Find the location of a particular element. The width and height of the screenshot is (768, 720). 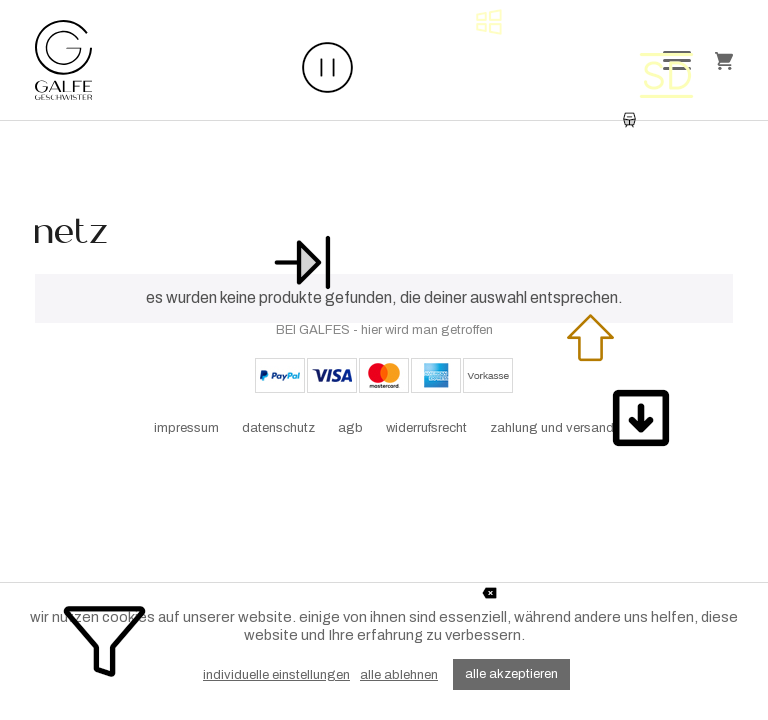

skip to end of content is located at coordinates (303, 262).